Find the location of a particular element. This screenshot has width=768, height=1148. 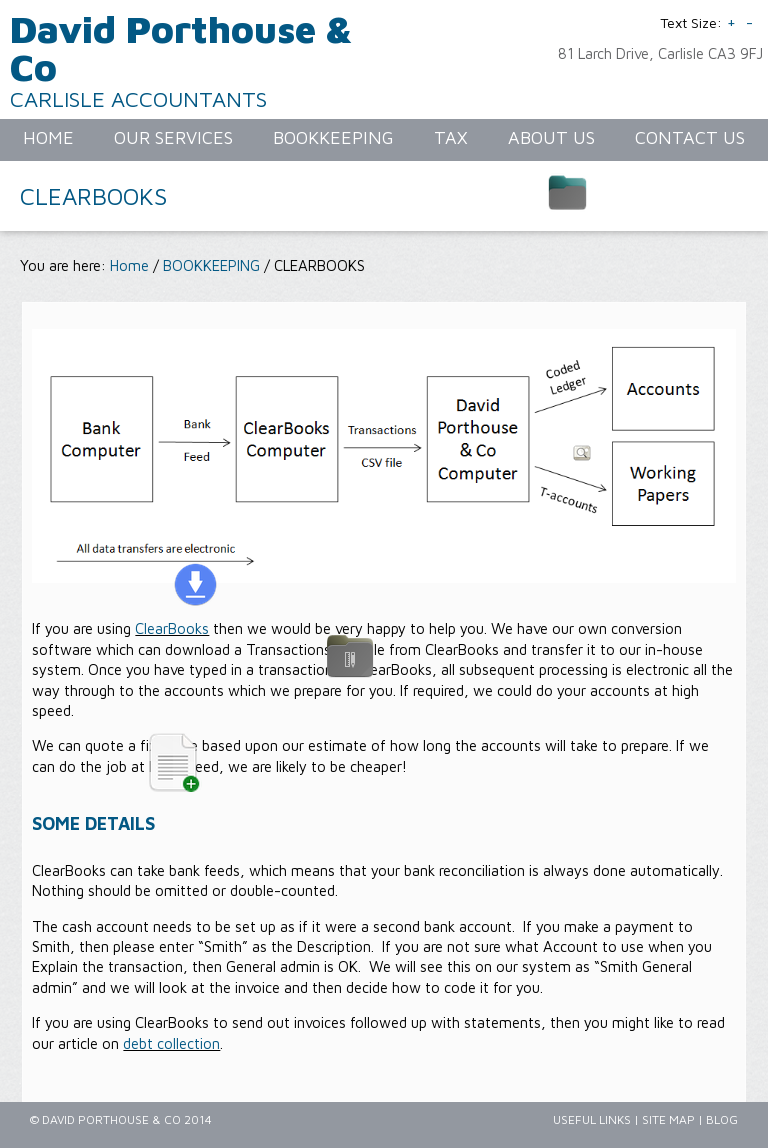

open the image viewer application is located at coordinates (582, 453).